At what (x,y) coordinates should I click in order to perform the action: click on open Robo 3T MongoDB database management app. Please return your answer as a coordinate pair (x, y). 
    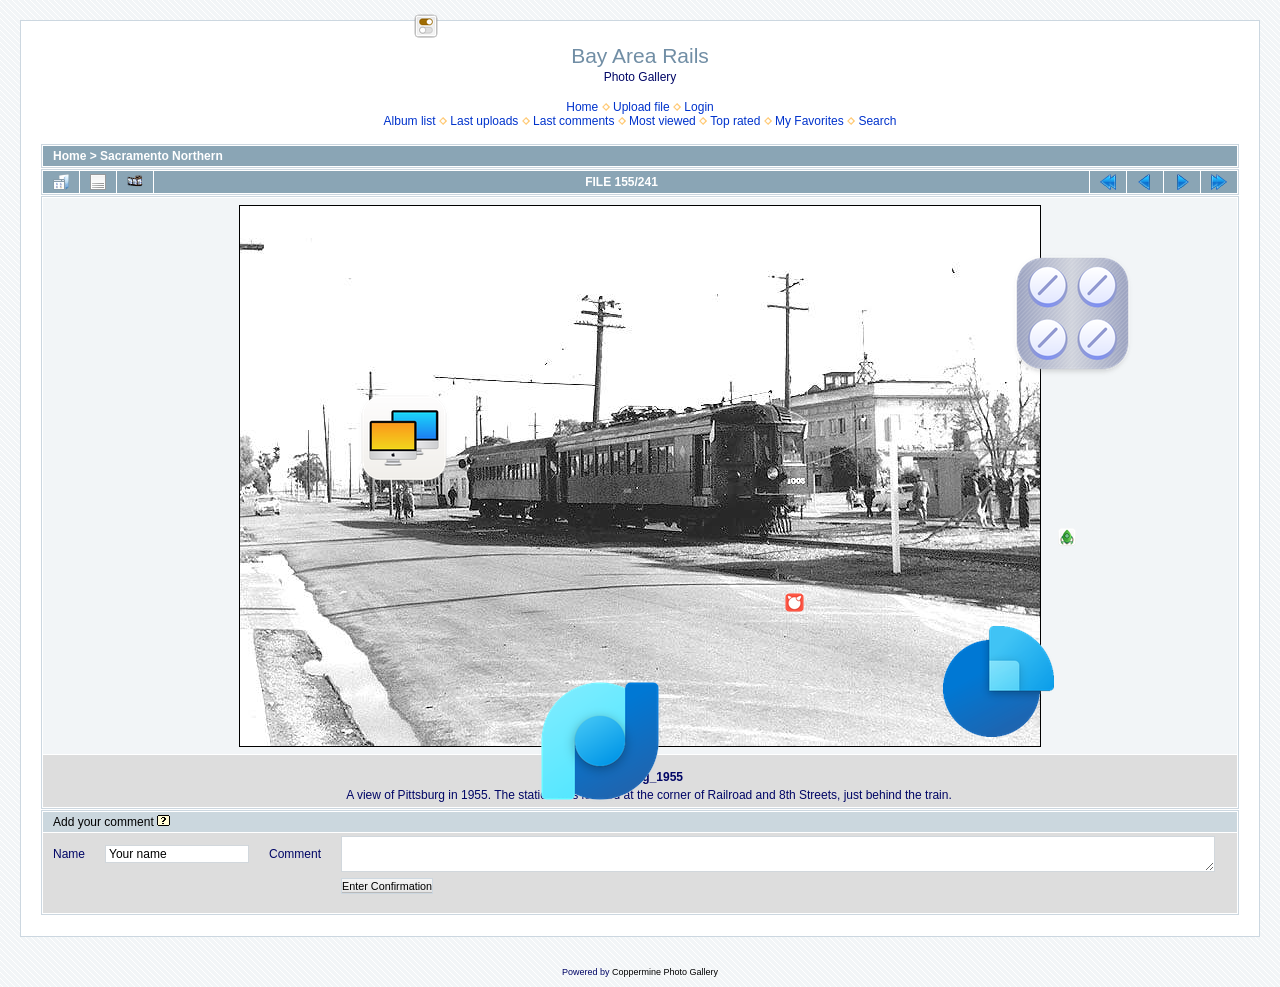
    Looking at the image, I should click on (1067, 537).